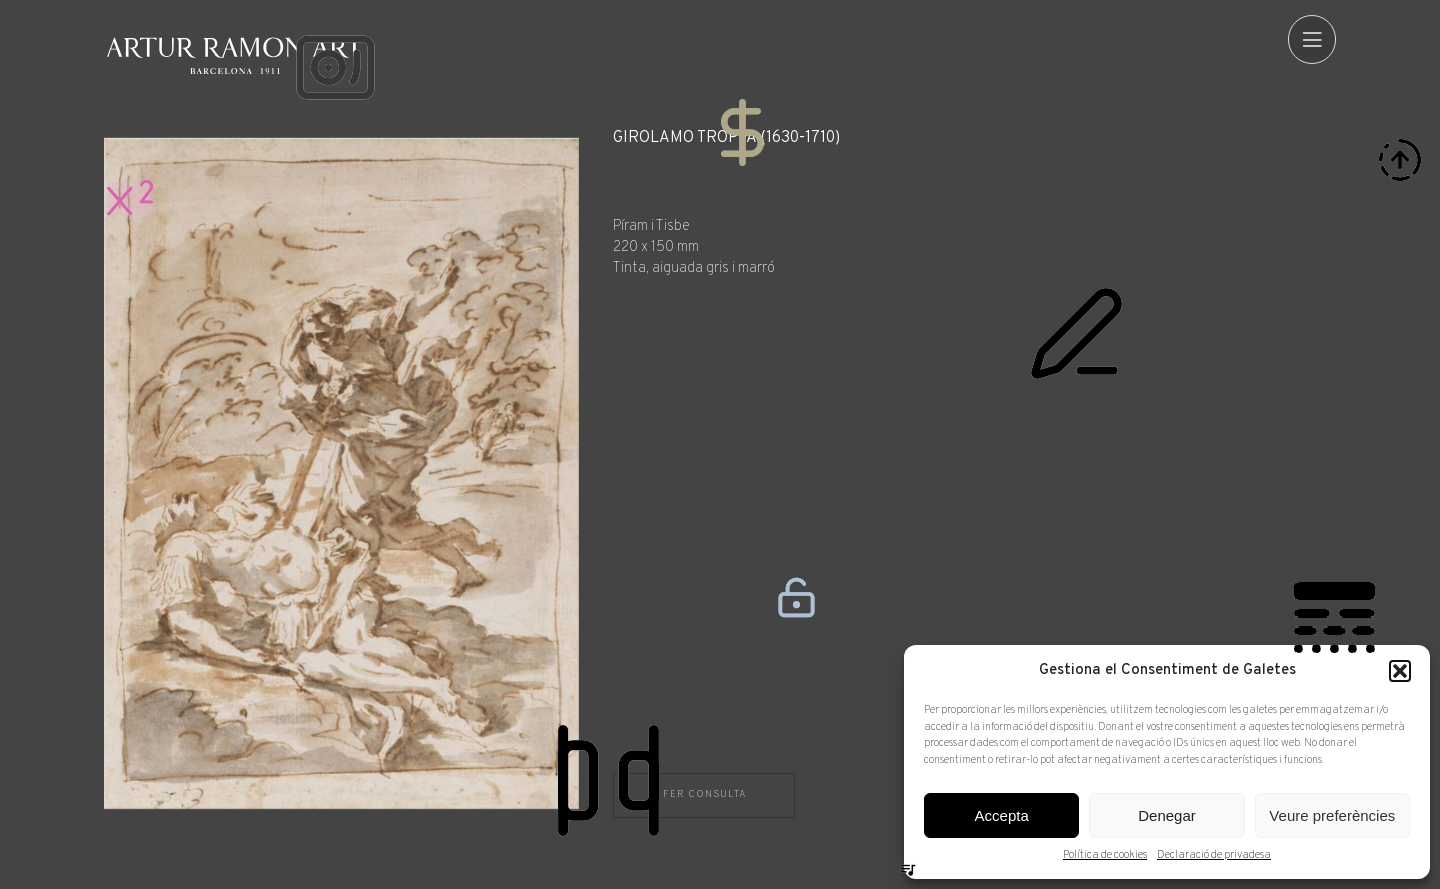 The image size is (1440, 889). What do you see at coordinates (742, 132) in the screenshot?
I see `view account balance or financial information` at bounding box center [742, 132].